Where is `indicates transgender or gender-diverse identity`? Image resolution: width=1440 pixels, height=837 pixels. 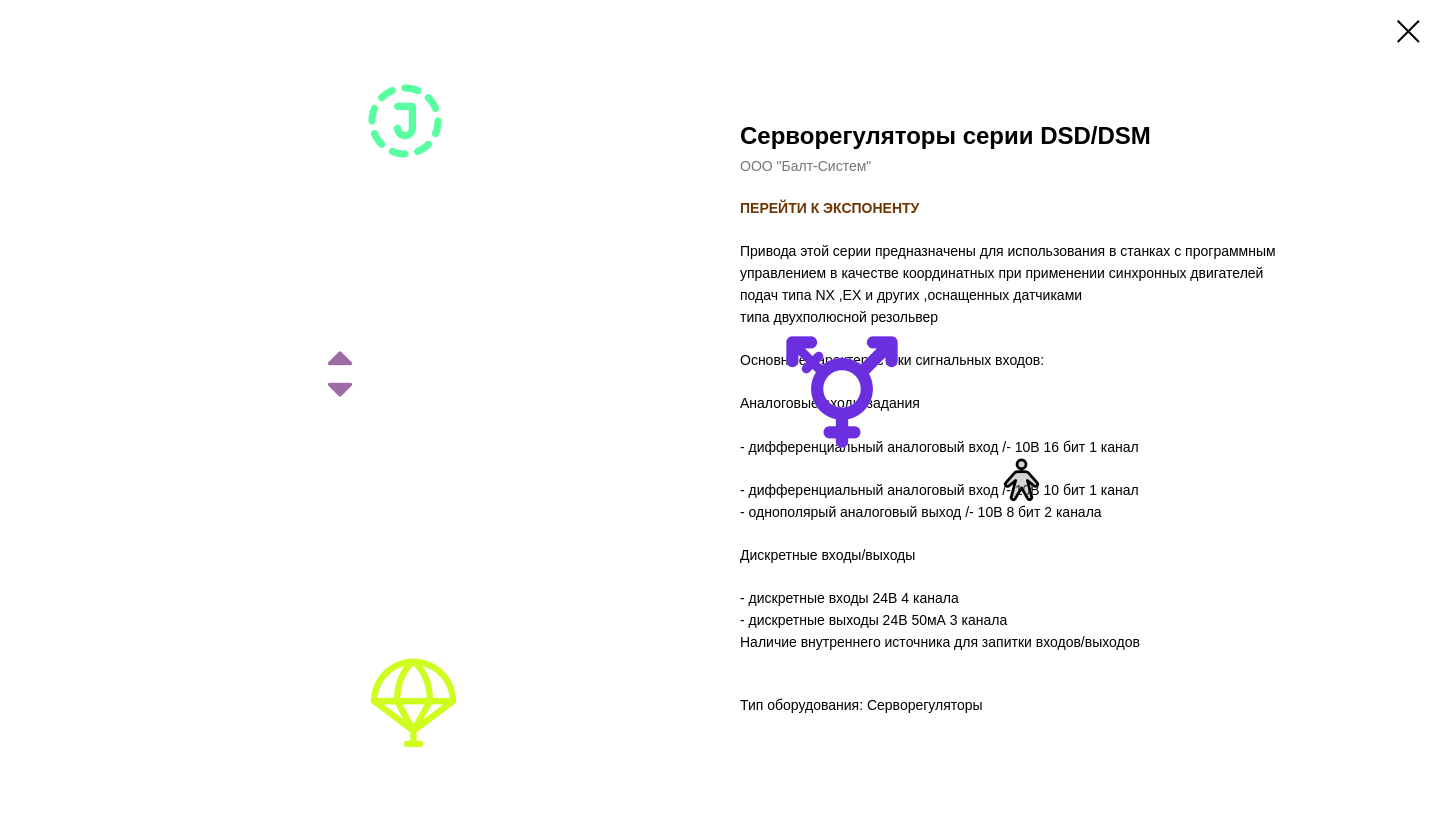
indicates transgender or gender-diverse identity is located at coordinates (842, 392).